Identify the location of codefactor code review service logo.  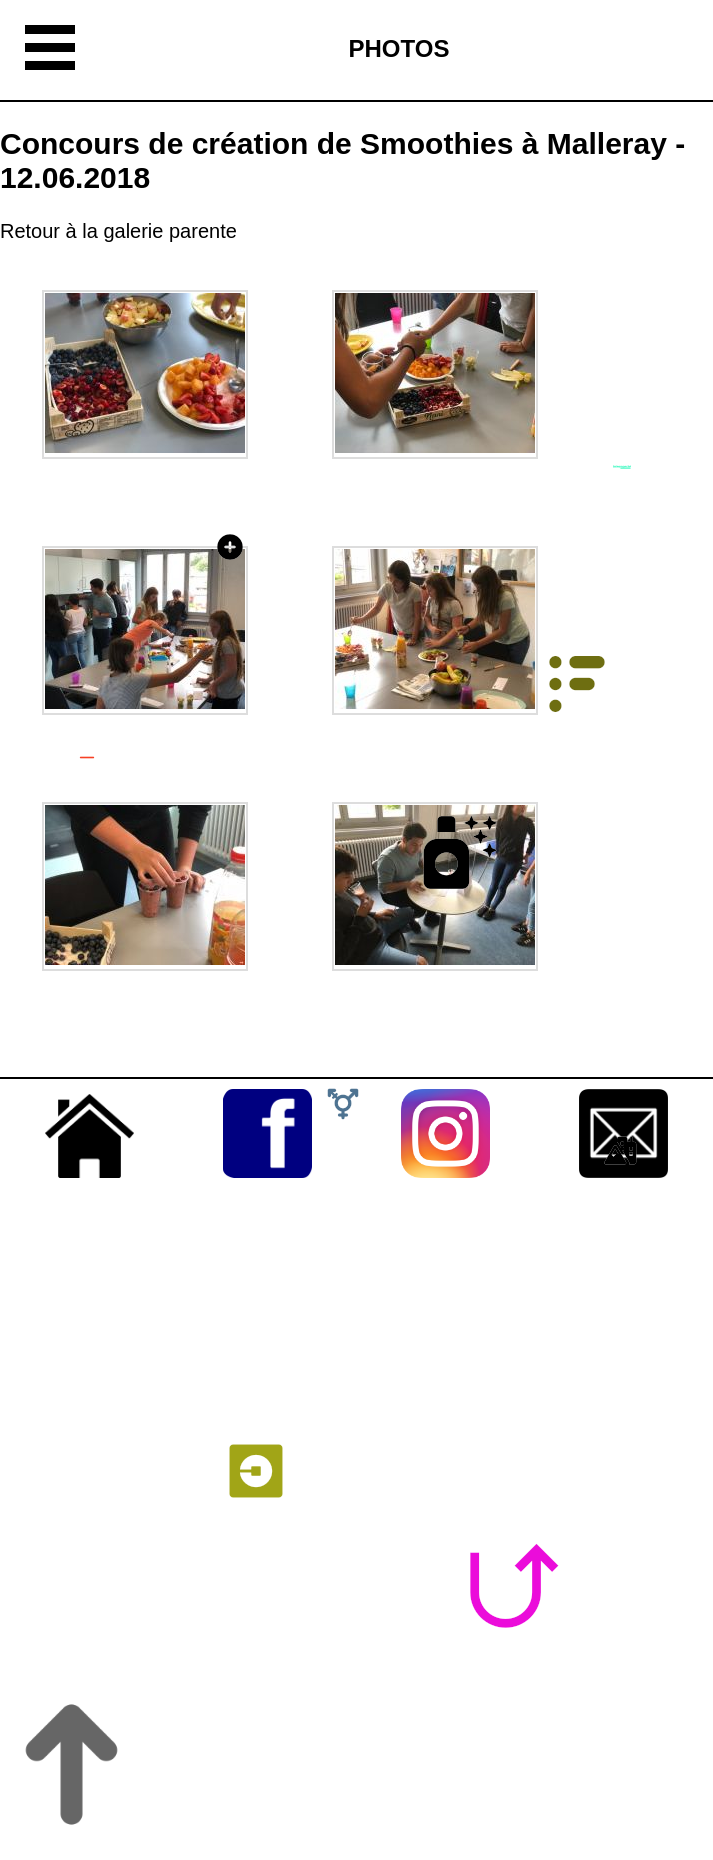
(577, 684).